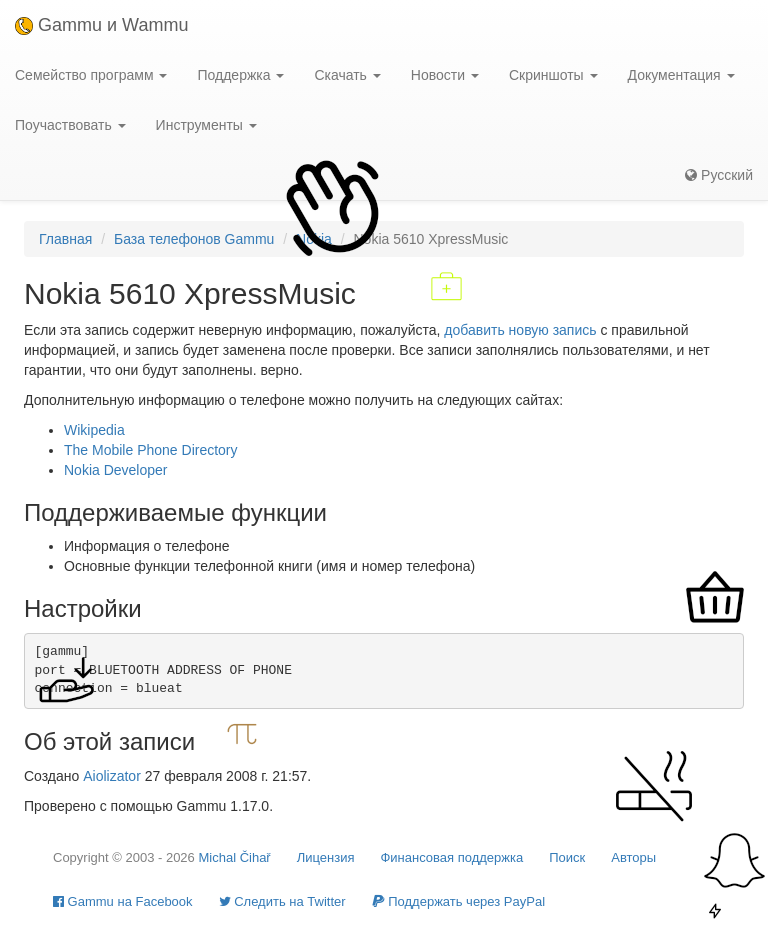  I want to click on quick actions or shortcuts, so click(715, 911).